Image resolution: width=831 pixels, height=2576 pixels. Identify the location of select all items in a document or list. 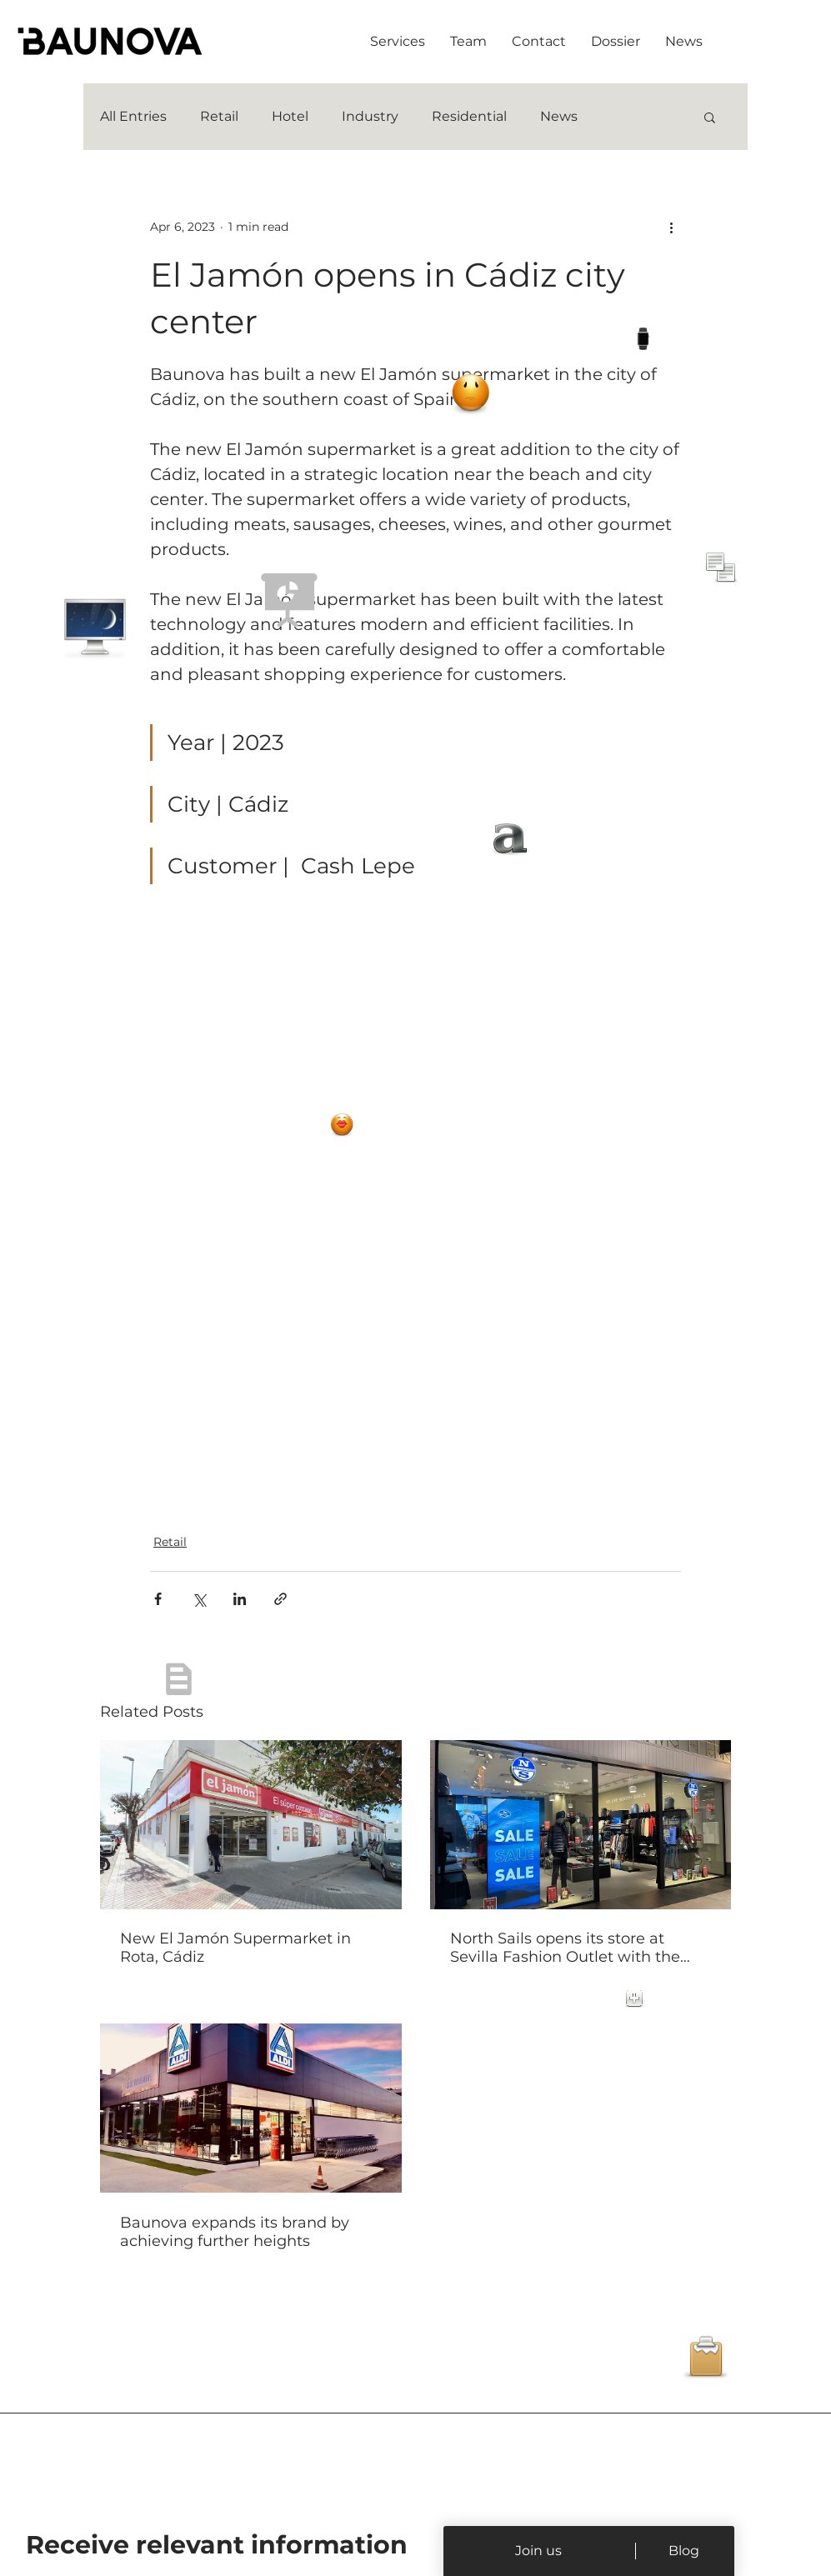
(178, 1678).